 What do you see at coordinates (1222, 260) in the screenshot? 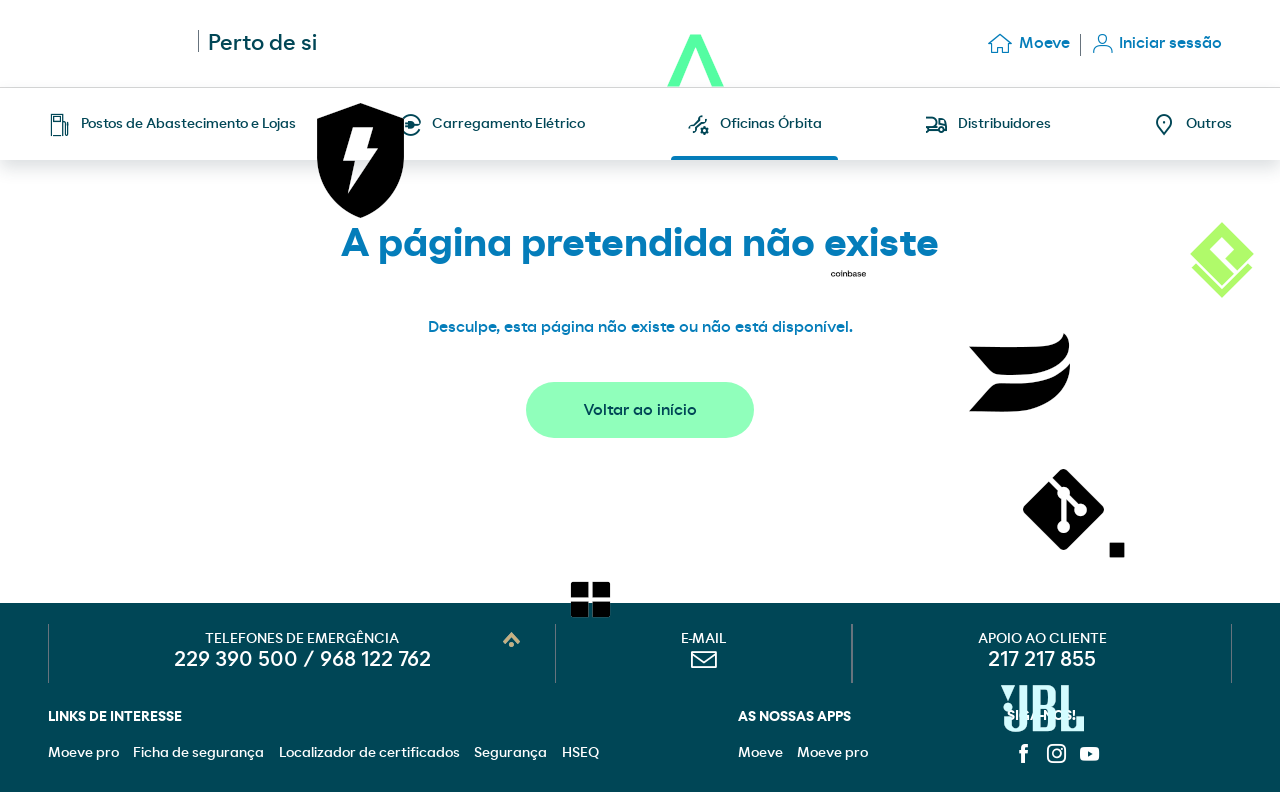
I see `open Visual Paradigm application` at bounding box center [1222, 260].